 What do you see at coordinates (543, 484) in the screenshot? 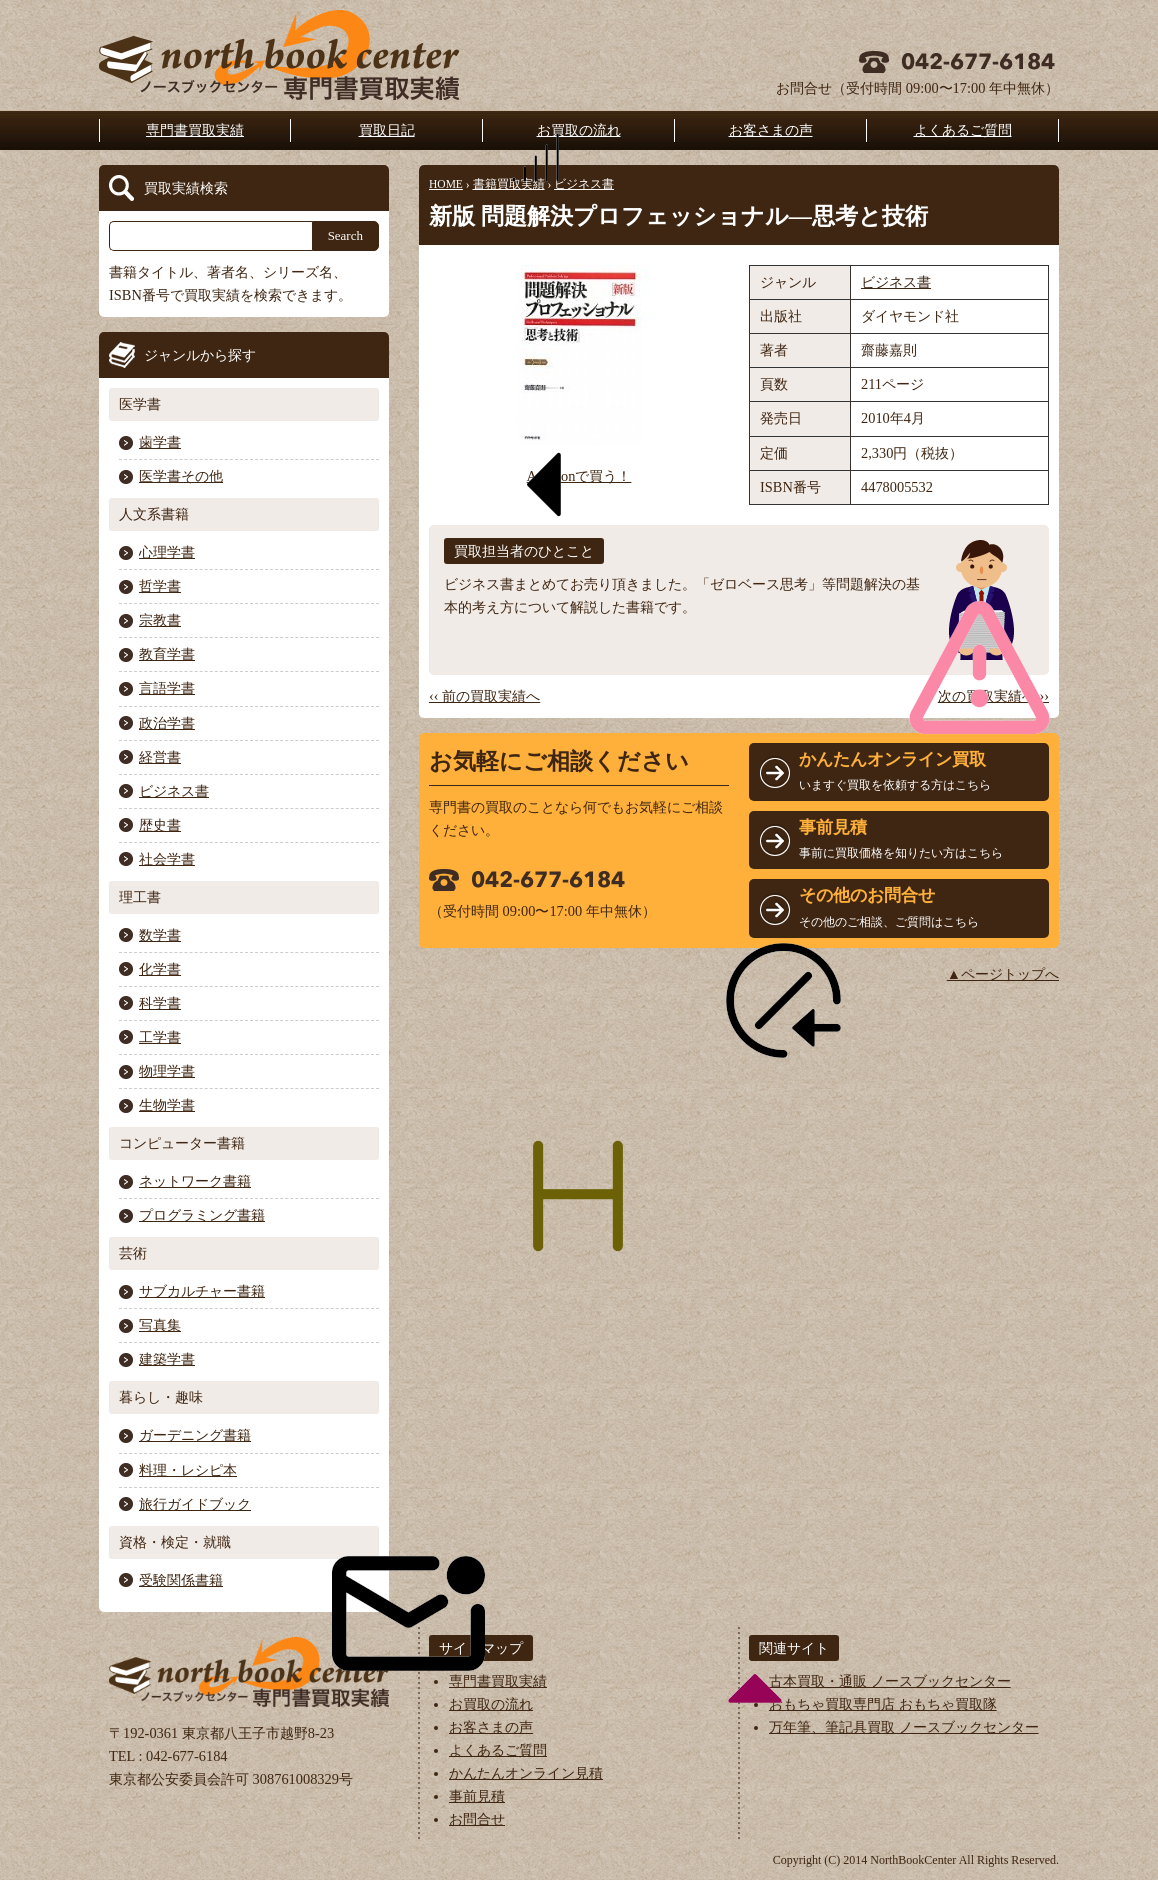
I see `navigate back to the previous screen` at bounding box center [543, 484].